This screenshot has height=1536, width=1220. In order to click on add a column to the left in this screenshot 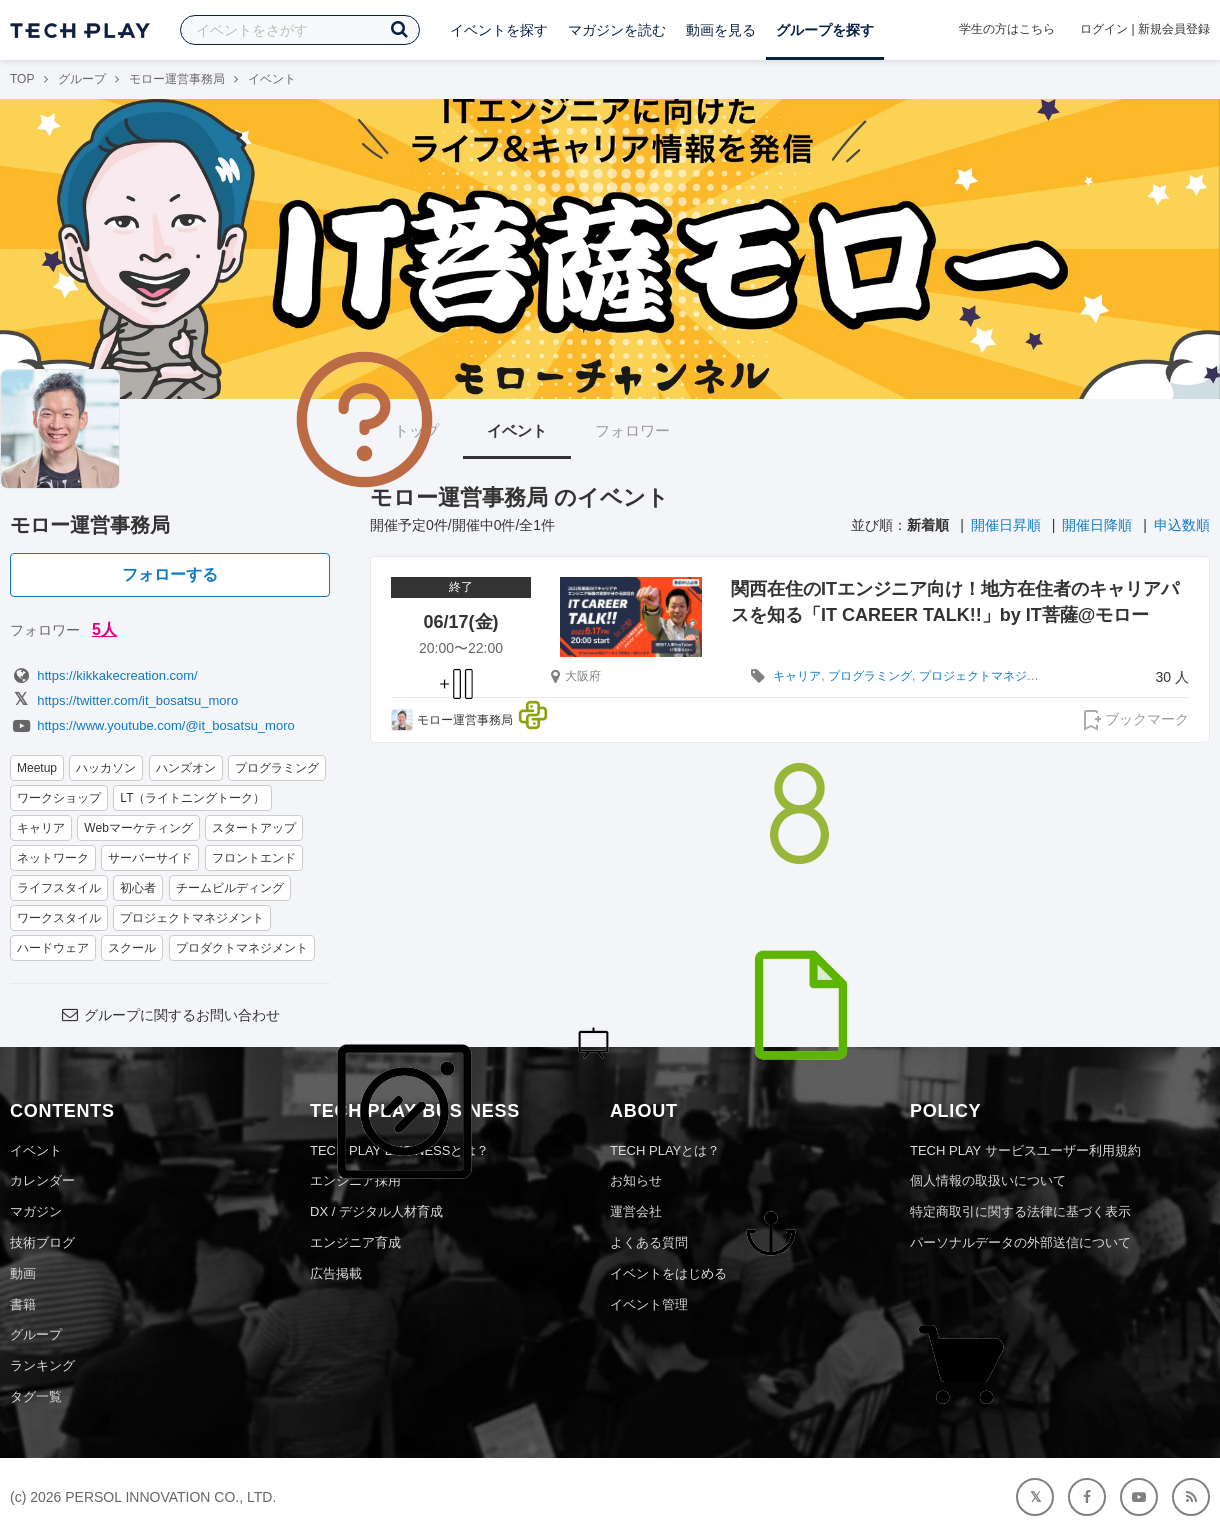, I will do `click(459, 684)`.